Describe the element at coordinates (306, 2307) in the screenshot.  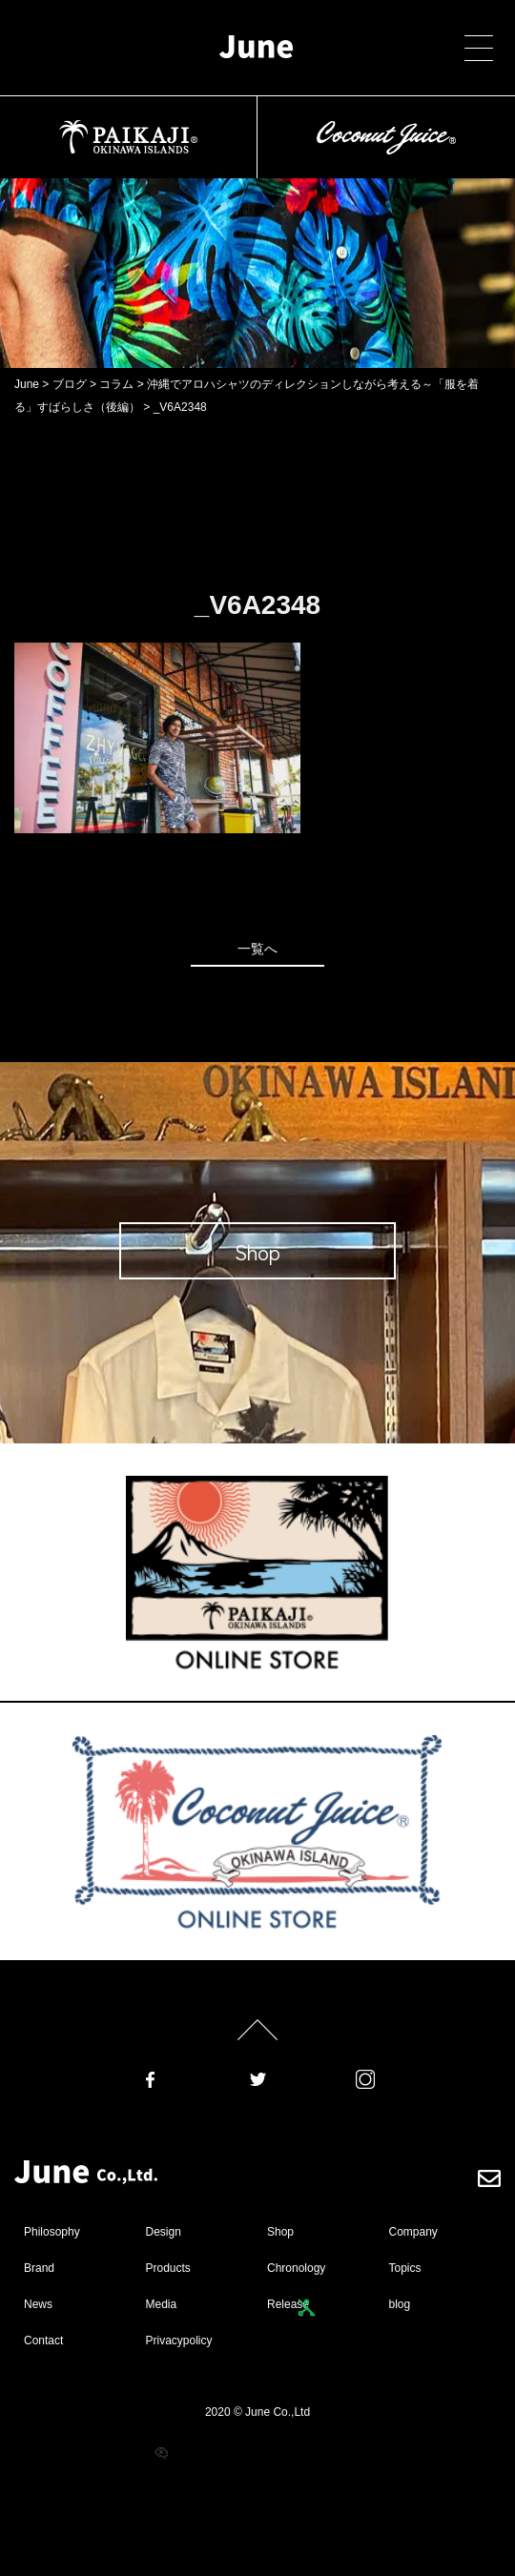
I see `disable hierarchical view` at that location.